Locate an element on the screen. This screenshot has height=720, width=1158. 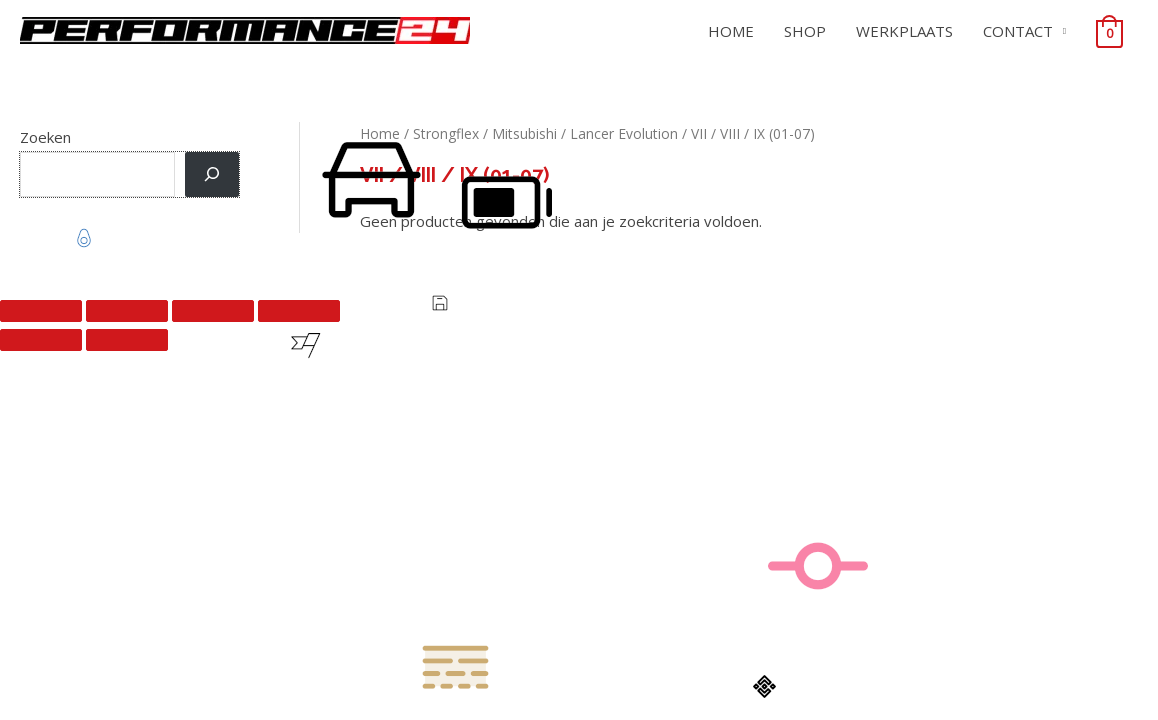
save current file or document is located at coordinates (440, 303).